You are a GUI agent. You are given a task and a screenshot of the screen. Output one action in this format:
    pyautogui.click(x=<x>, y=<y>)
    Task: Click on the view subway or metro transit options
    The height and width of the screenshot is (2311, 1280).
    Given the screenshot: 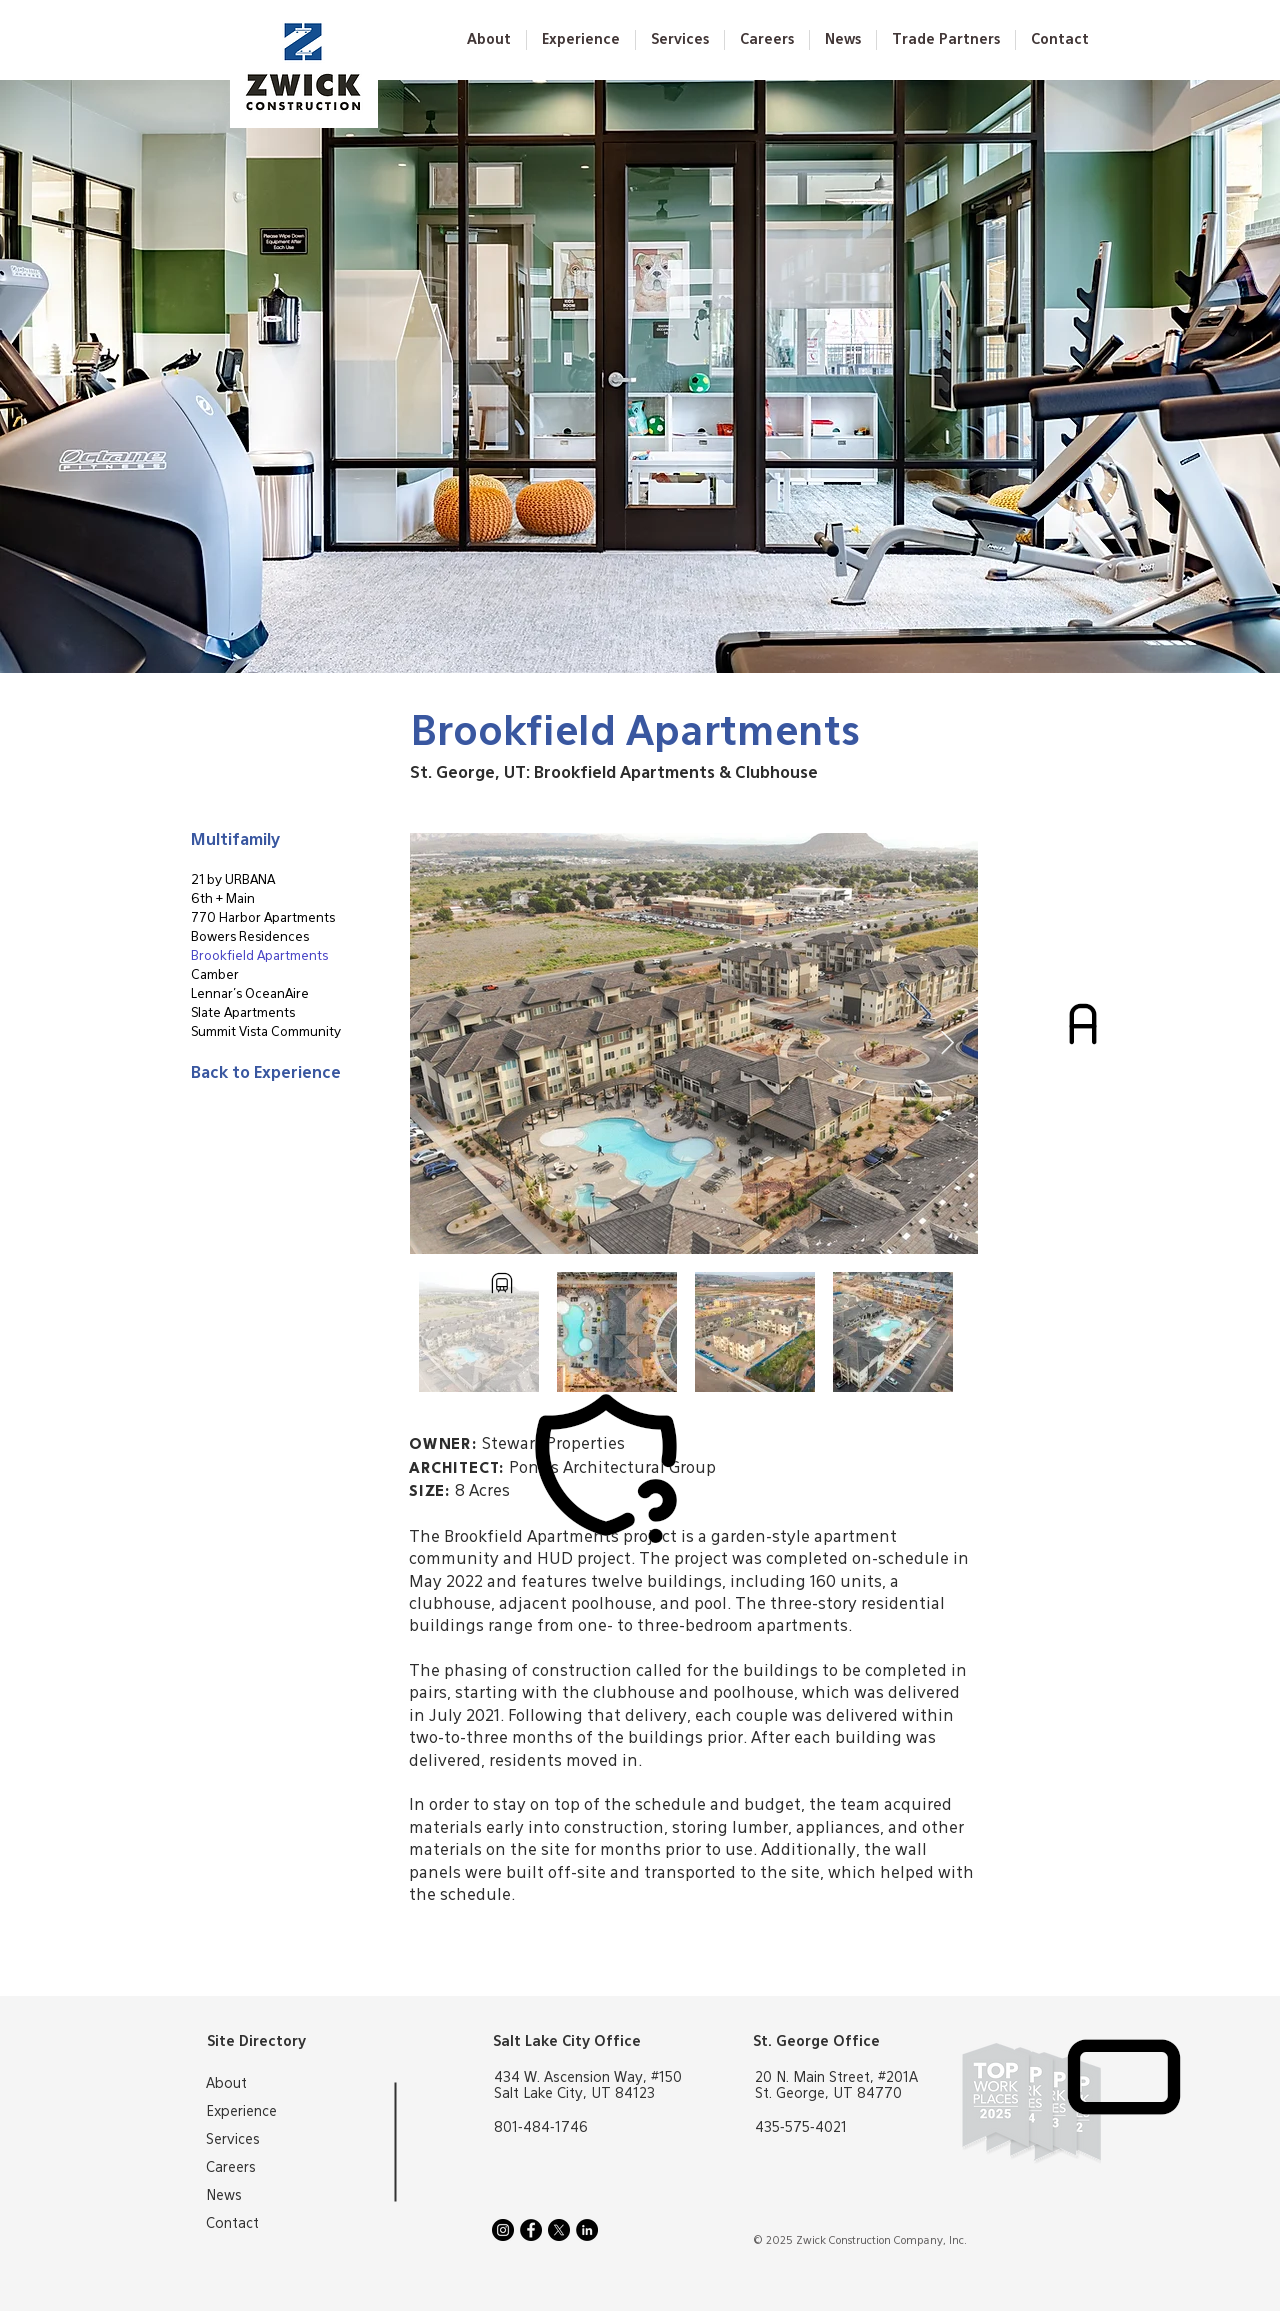 What is the action you would take?
    pyautogui.click(x=502, y=1284)
    